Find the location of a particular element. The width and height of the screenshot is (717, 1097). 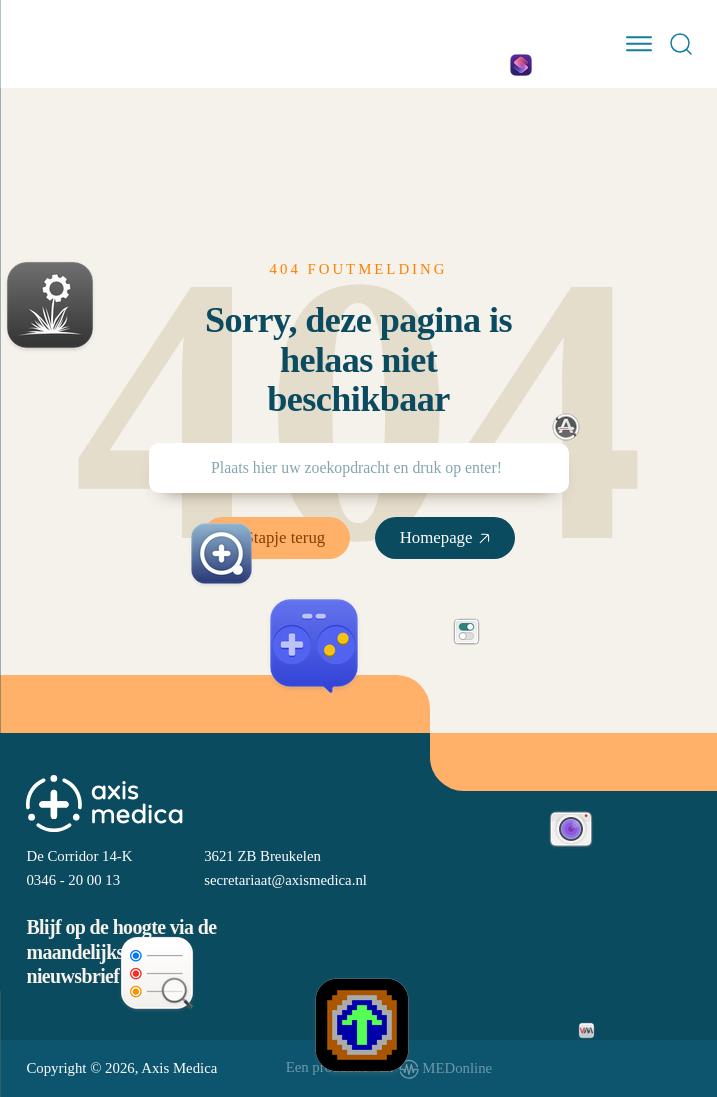

open wicked engine editor is located at coordinates (50, 305).